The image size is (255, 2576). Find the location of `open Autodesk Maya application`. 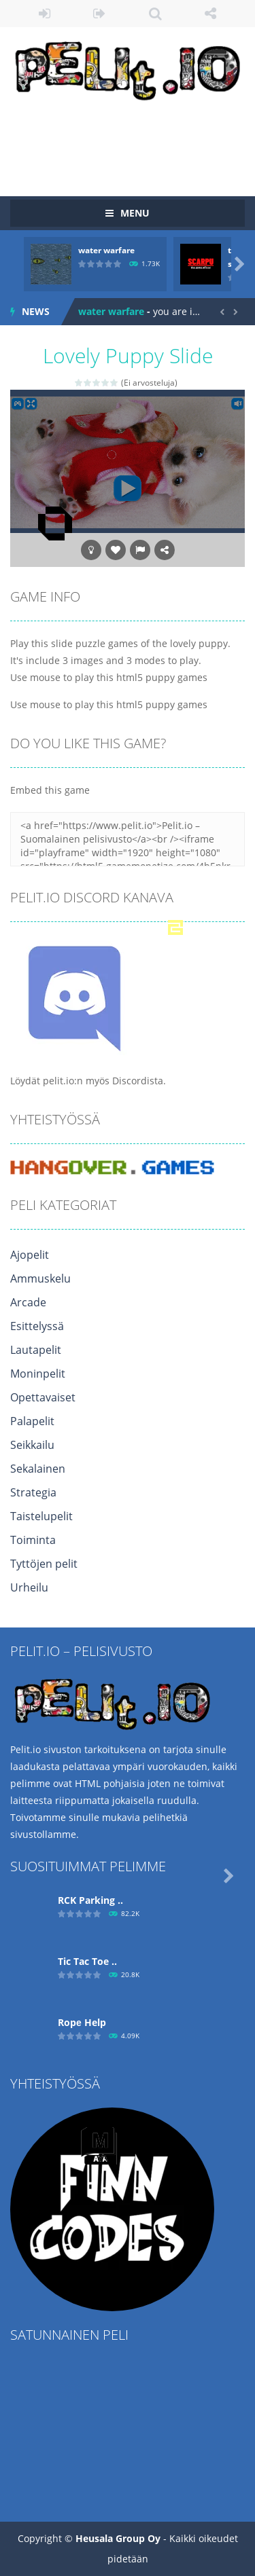

open Autodesk Maya application is located at coordinates (99, 2146).